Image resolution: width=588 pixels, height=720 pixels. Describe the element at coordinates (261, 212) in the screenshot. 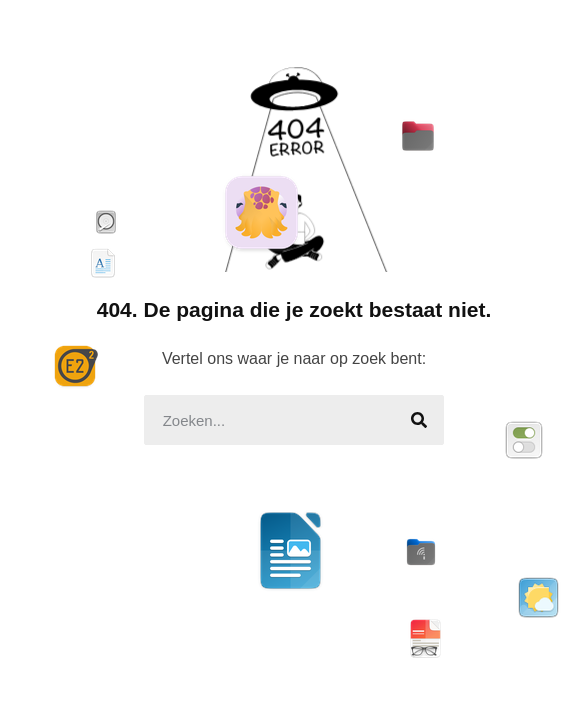

I see `open the cuttlefish icon viewer app` at that location.